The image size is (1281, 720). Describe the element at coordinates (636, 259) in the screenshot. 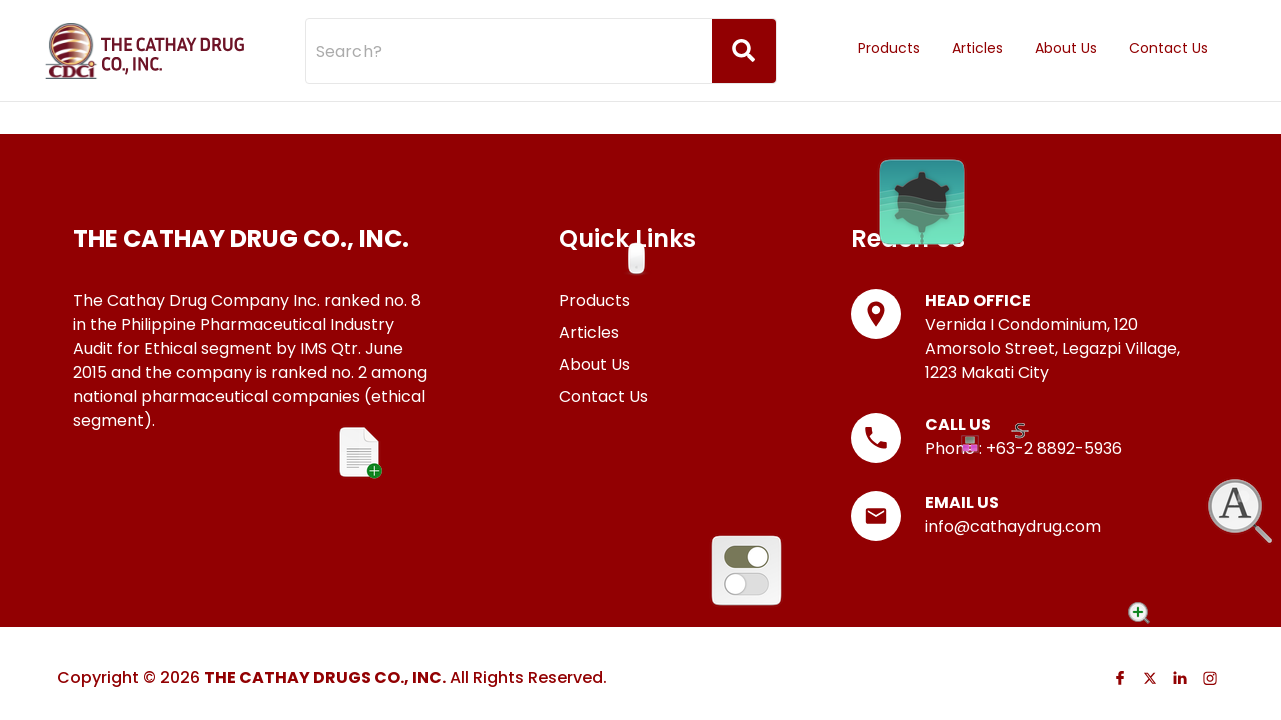

I see `connect or manage apple magic mouse via bluetooth` at that location.